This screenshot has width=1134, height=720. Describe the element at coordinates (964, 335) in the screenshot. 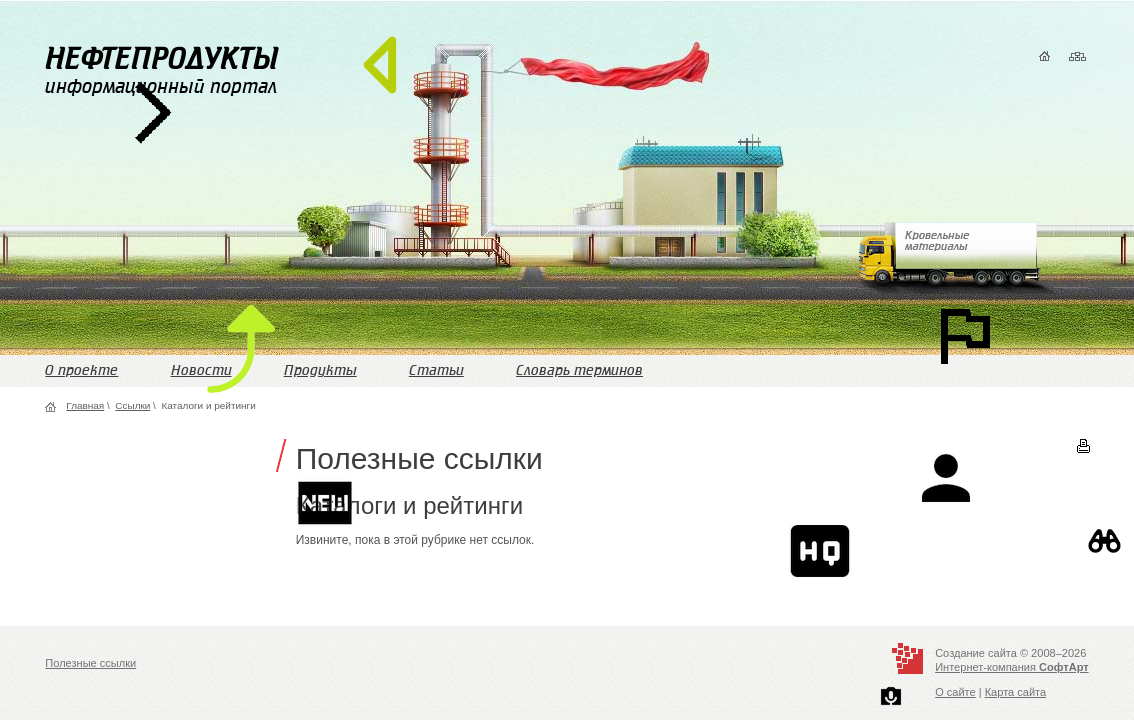

I see `flag or mark an item for follow-up` at that location.